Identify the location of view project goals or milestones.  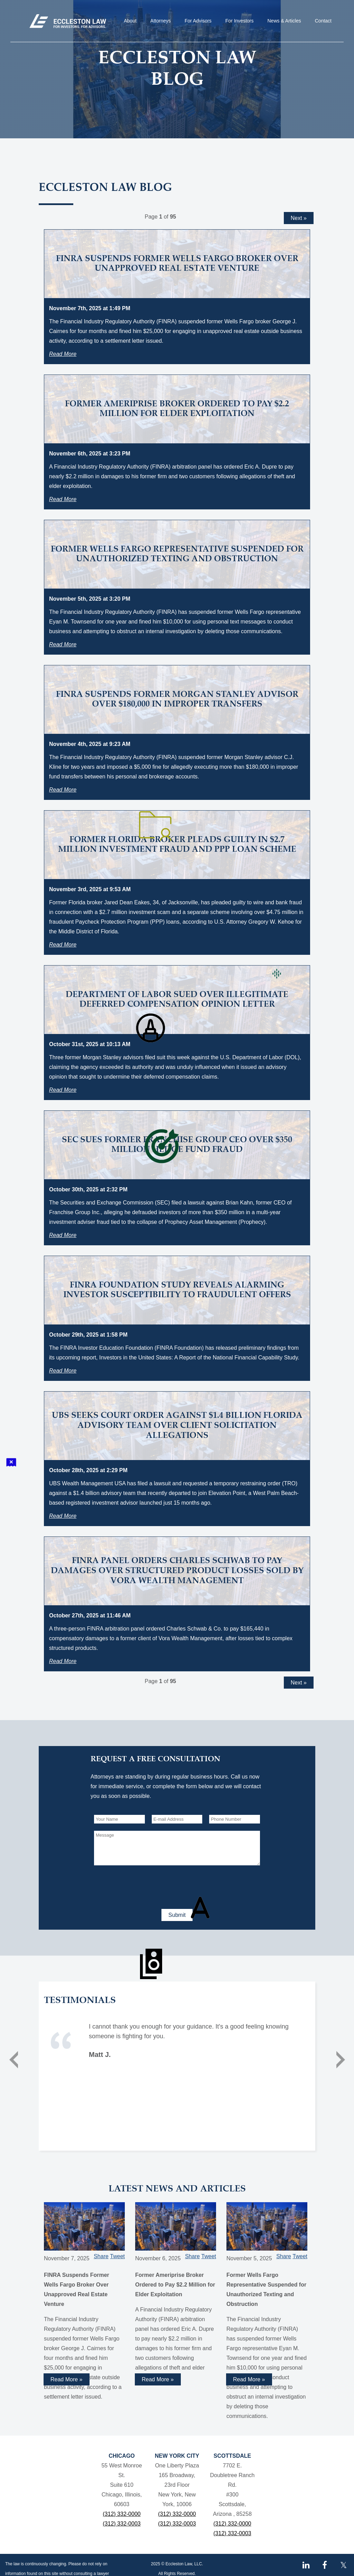
(161, 1146).